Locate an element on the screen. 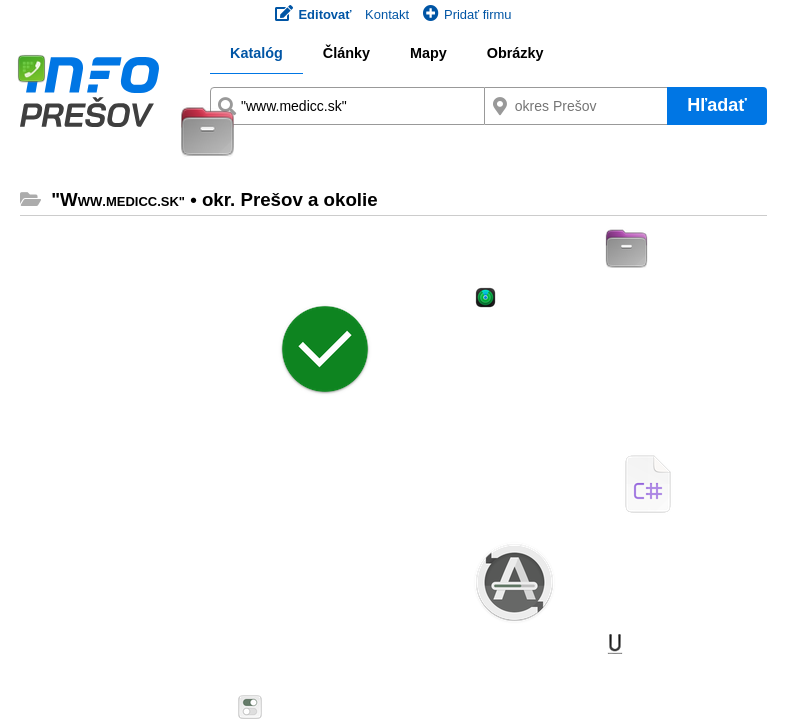  open find my app to locate devices is located at coordinates (485, 297).